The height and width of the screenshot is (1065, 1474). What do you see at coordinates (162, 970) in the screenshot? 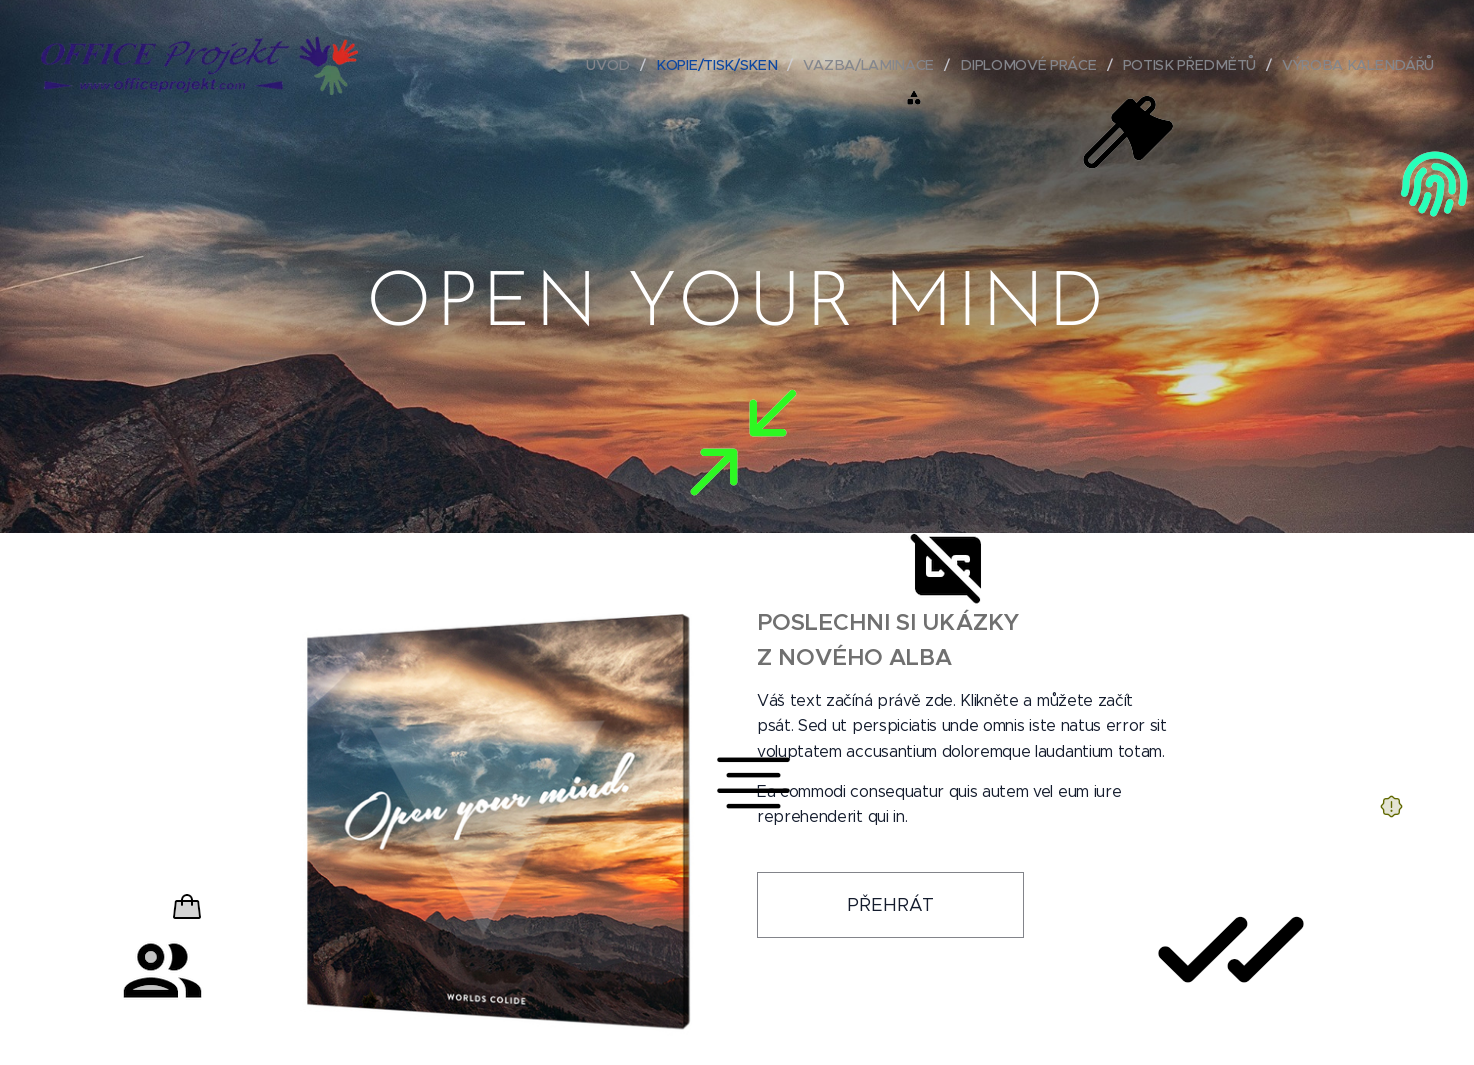
I see `view contacts or people list` at bounding box center [162, 970].